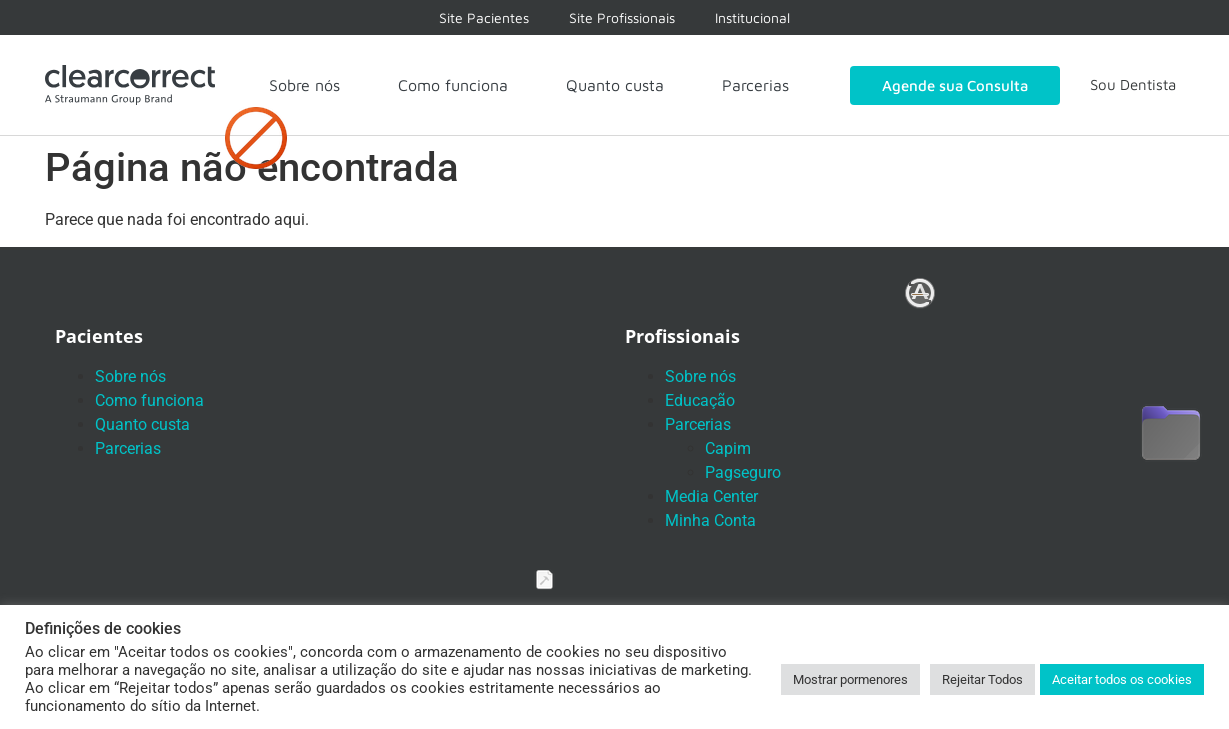 The image size is (1229, 729). What do you see at coordinates (920, 293) in the screenshot?
I see `check for available software updates` at bounding box center [920, 293].